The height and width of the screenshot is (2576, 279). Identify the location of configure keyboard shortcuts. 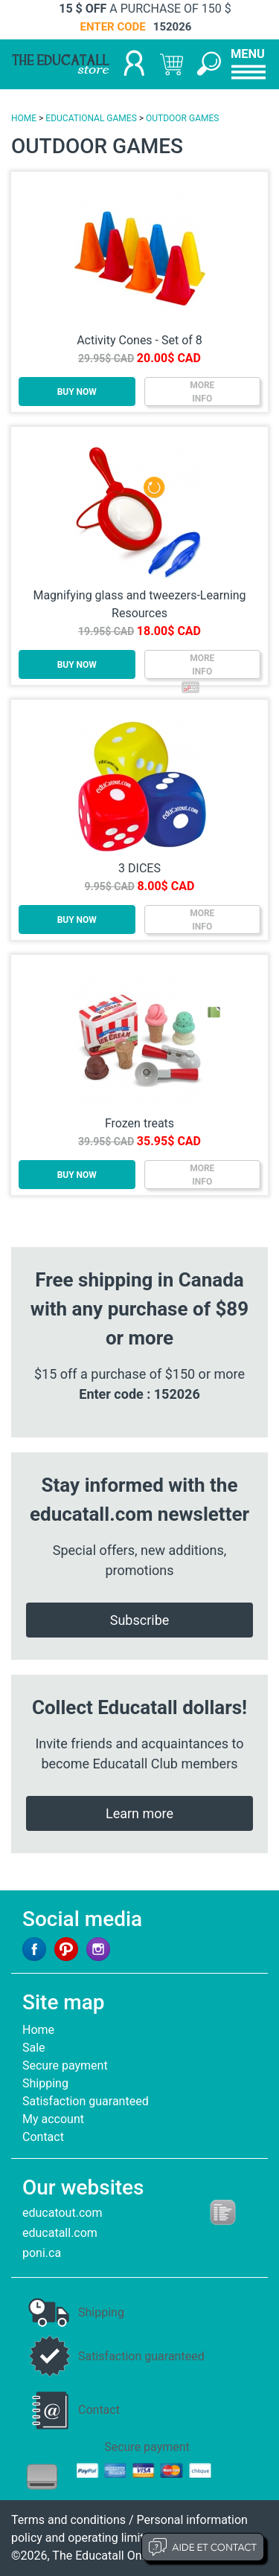
(190, 687).